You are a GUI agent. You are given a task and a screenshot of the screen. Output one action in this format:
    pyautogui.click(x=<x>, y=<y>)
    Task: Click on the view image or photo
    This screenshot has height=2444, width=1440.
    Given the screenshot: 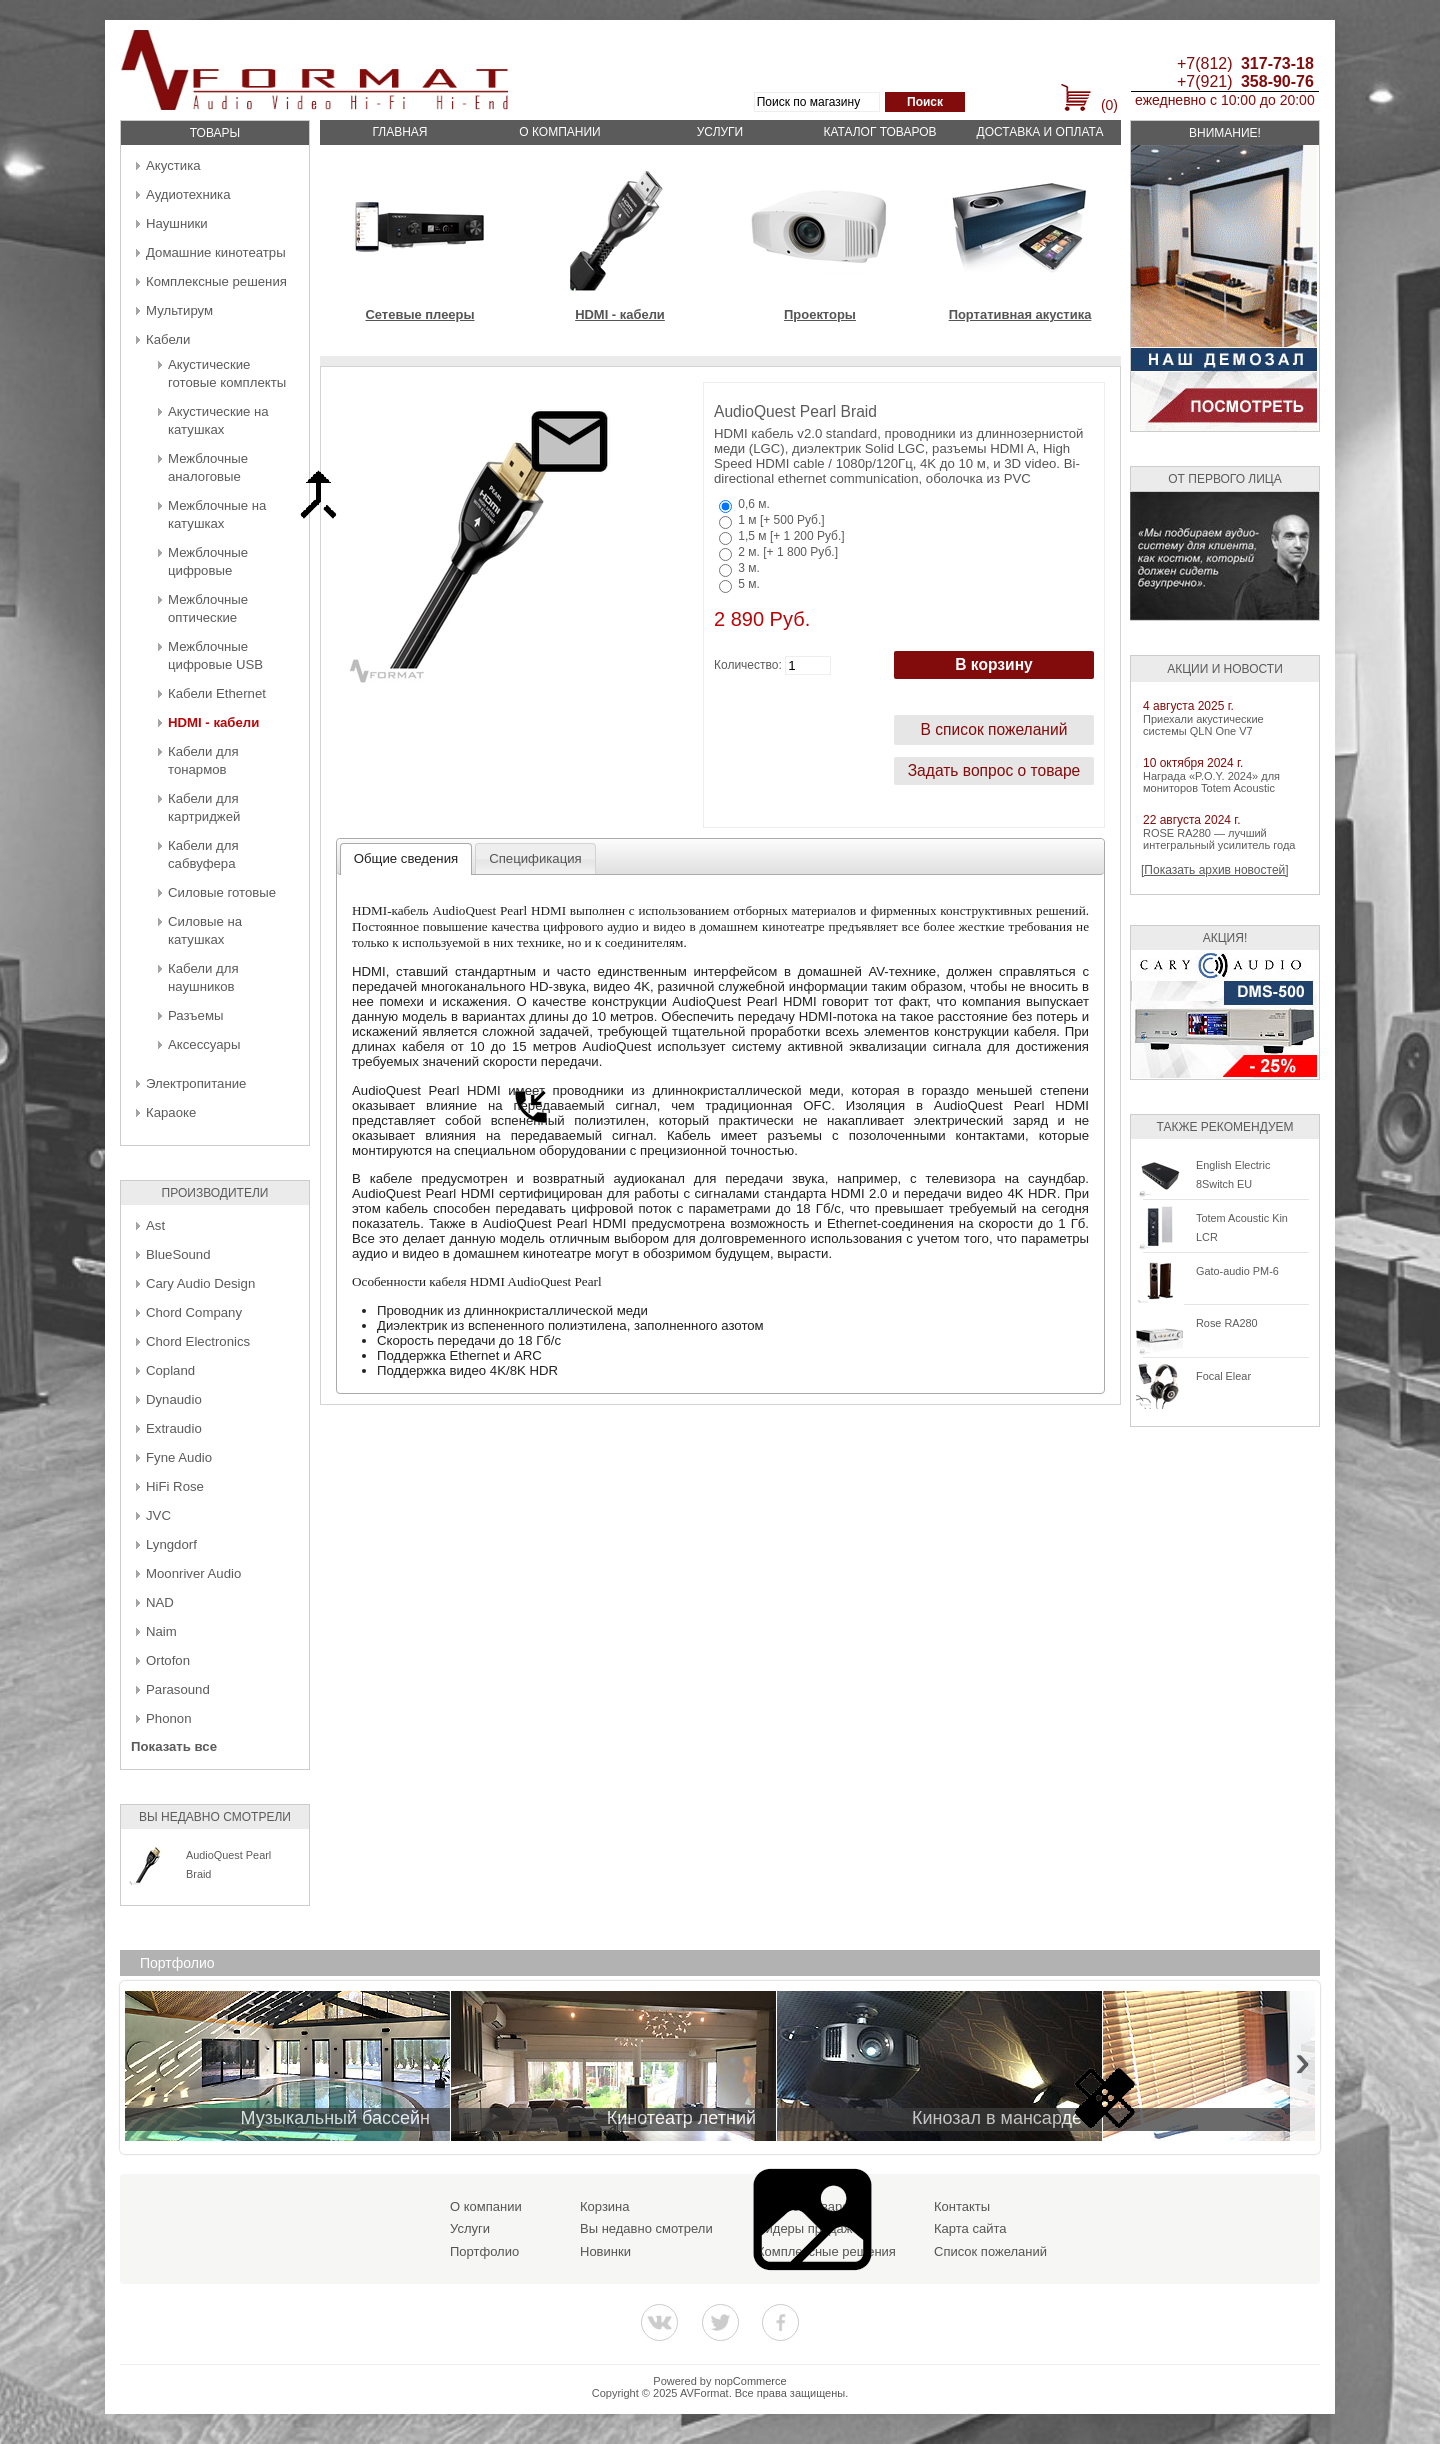 What is the action you would take?
    pyautogui.click(x=812, y=2219)
    